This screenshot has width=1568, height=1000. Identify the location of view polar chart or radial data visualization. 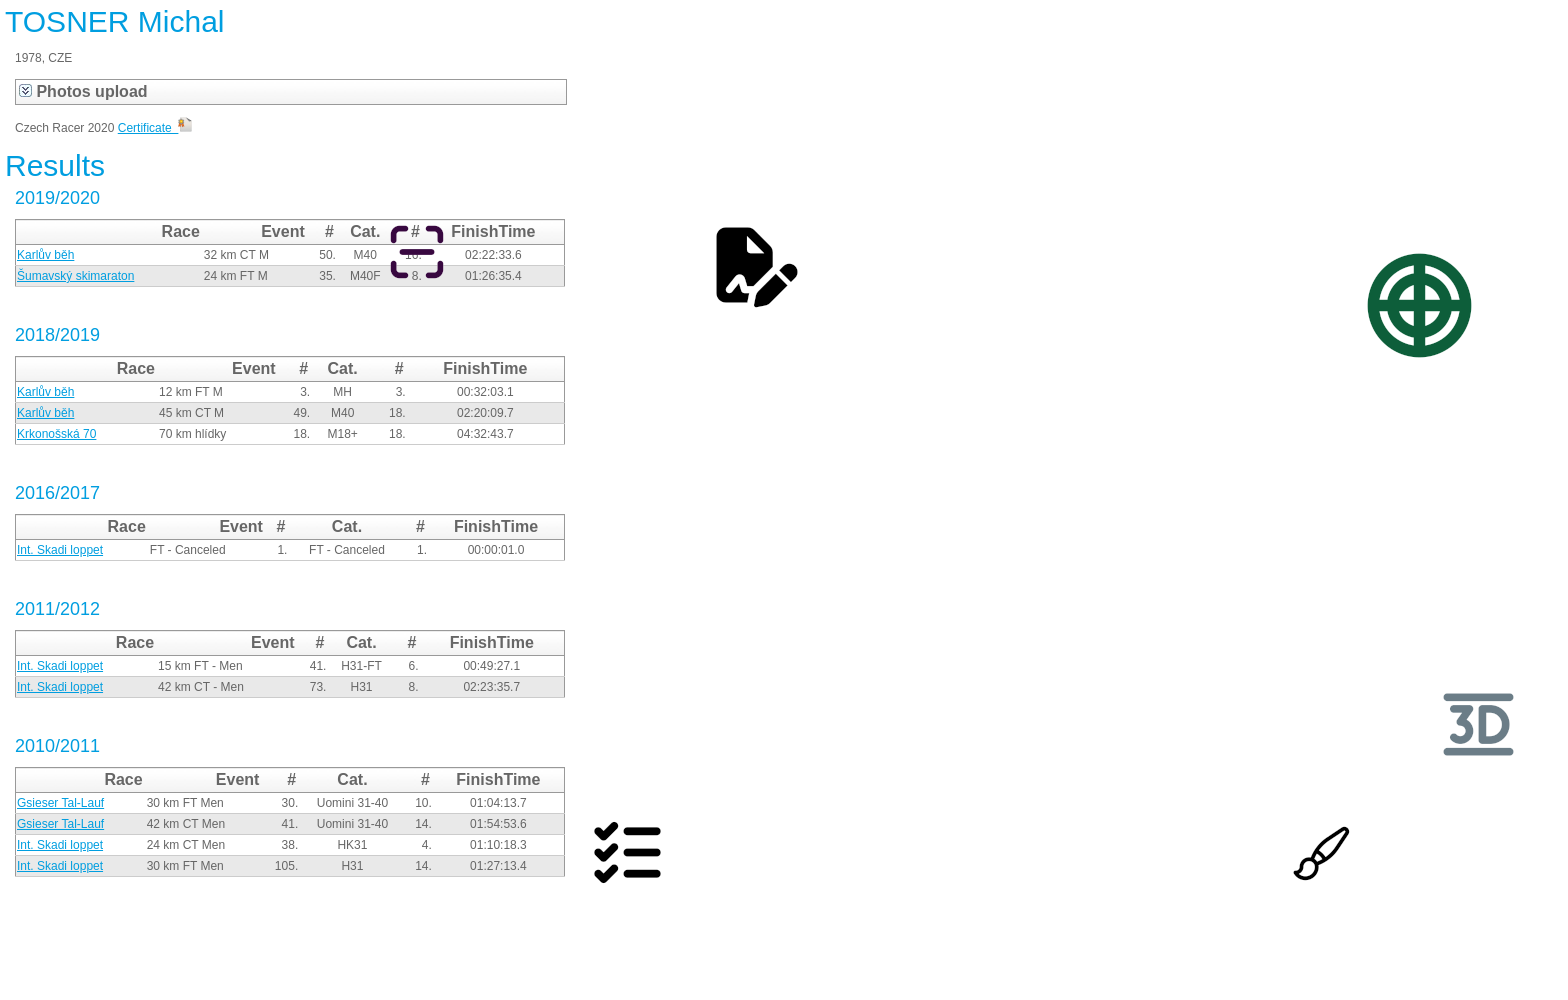
(1419, 305).